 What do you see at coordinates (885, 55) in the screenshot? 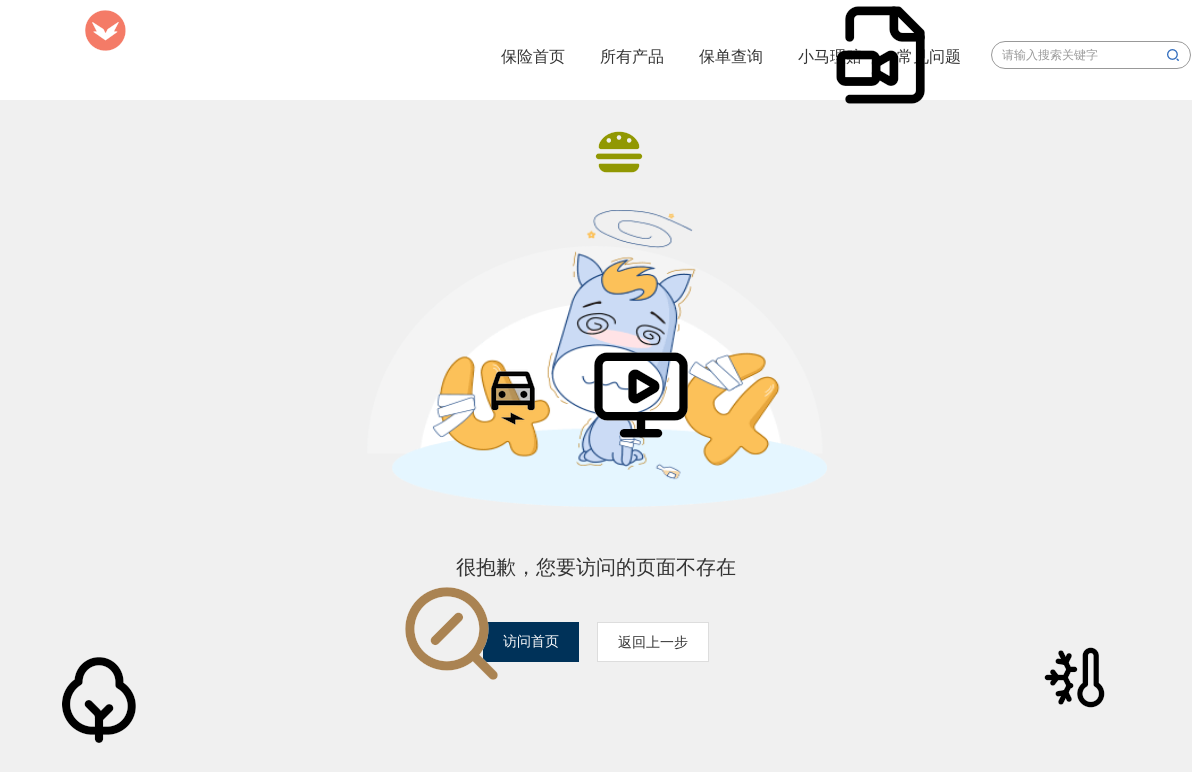
I see `open a video file` at bounding box center [885, 55].